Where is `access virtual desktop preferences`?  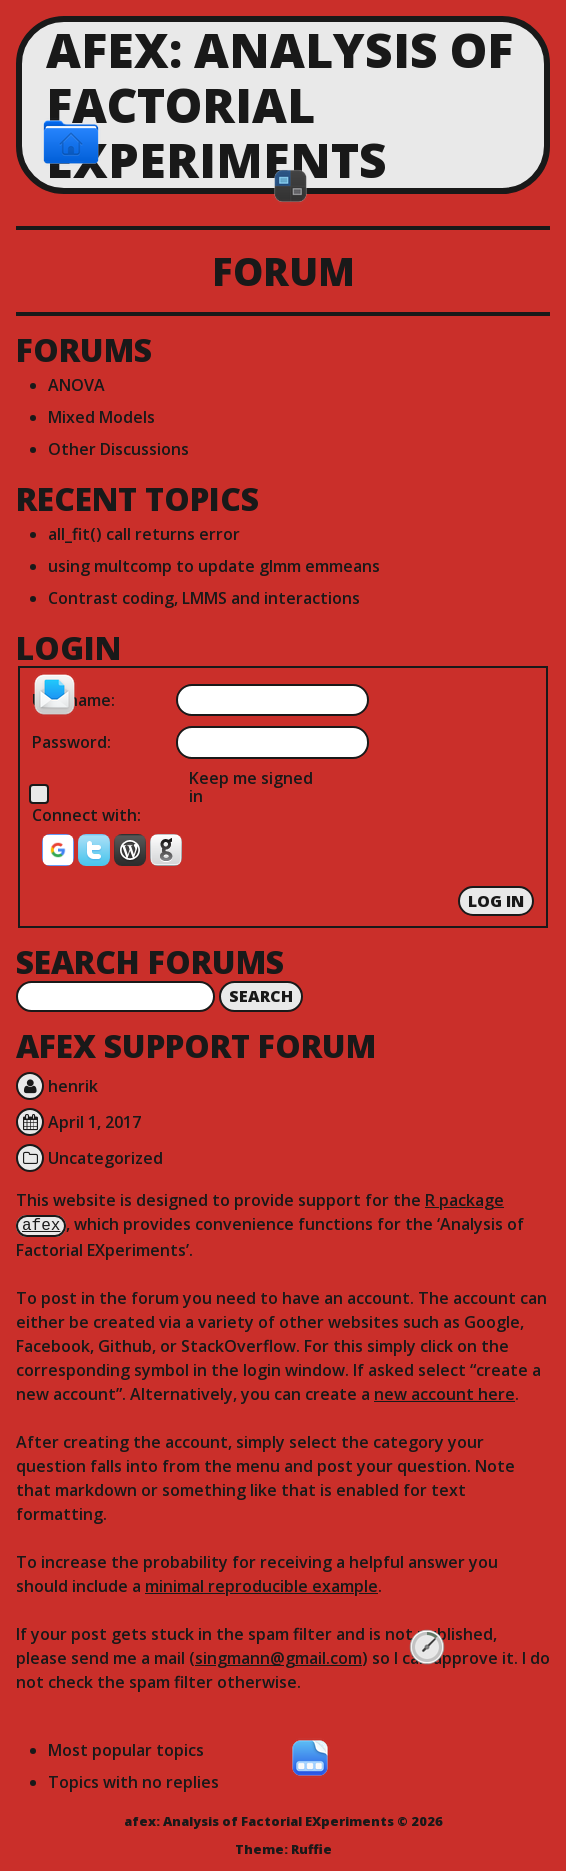 access virtual desktop preferences is located at coordinates (290, 186).